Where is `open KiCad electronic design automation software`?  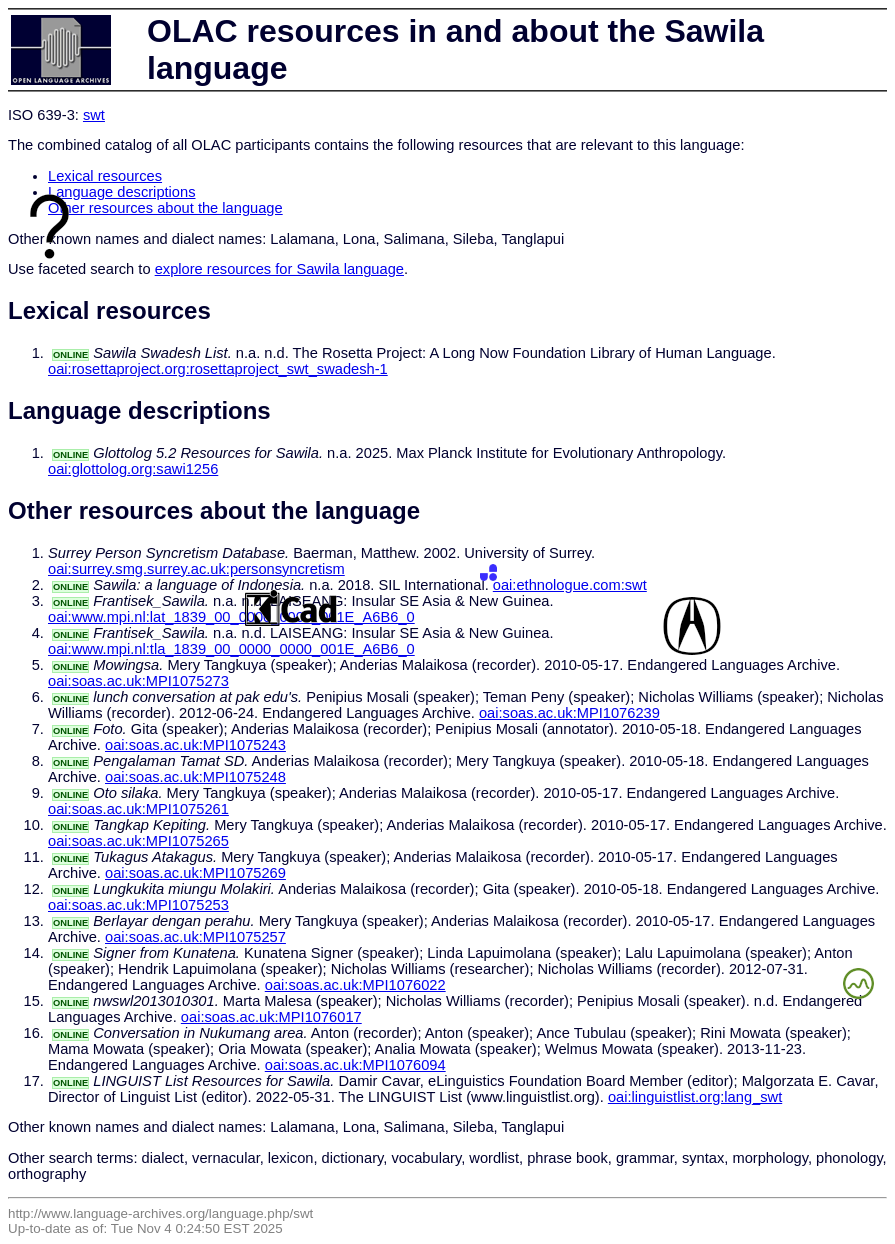 open KiCad electronic design automation software is located at coordinates (291, 608).